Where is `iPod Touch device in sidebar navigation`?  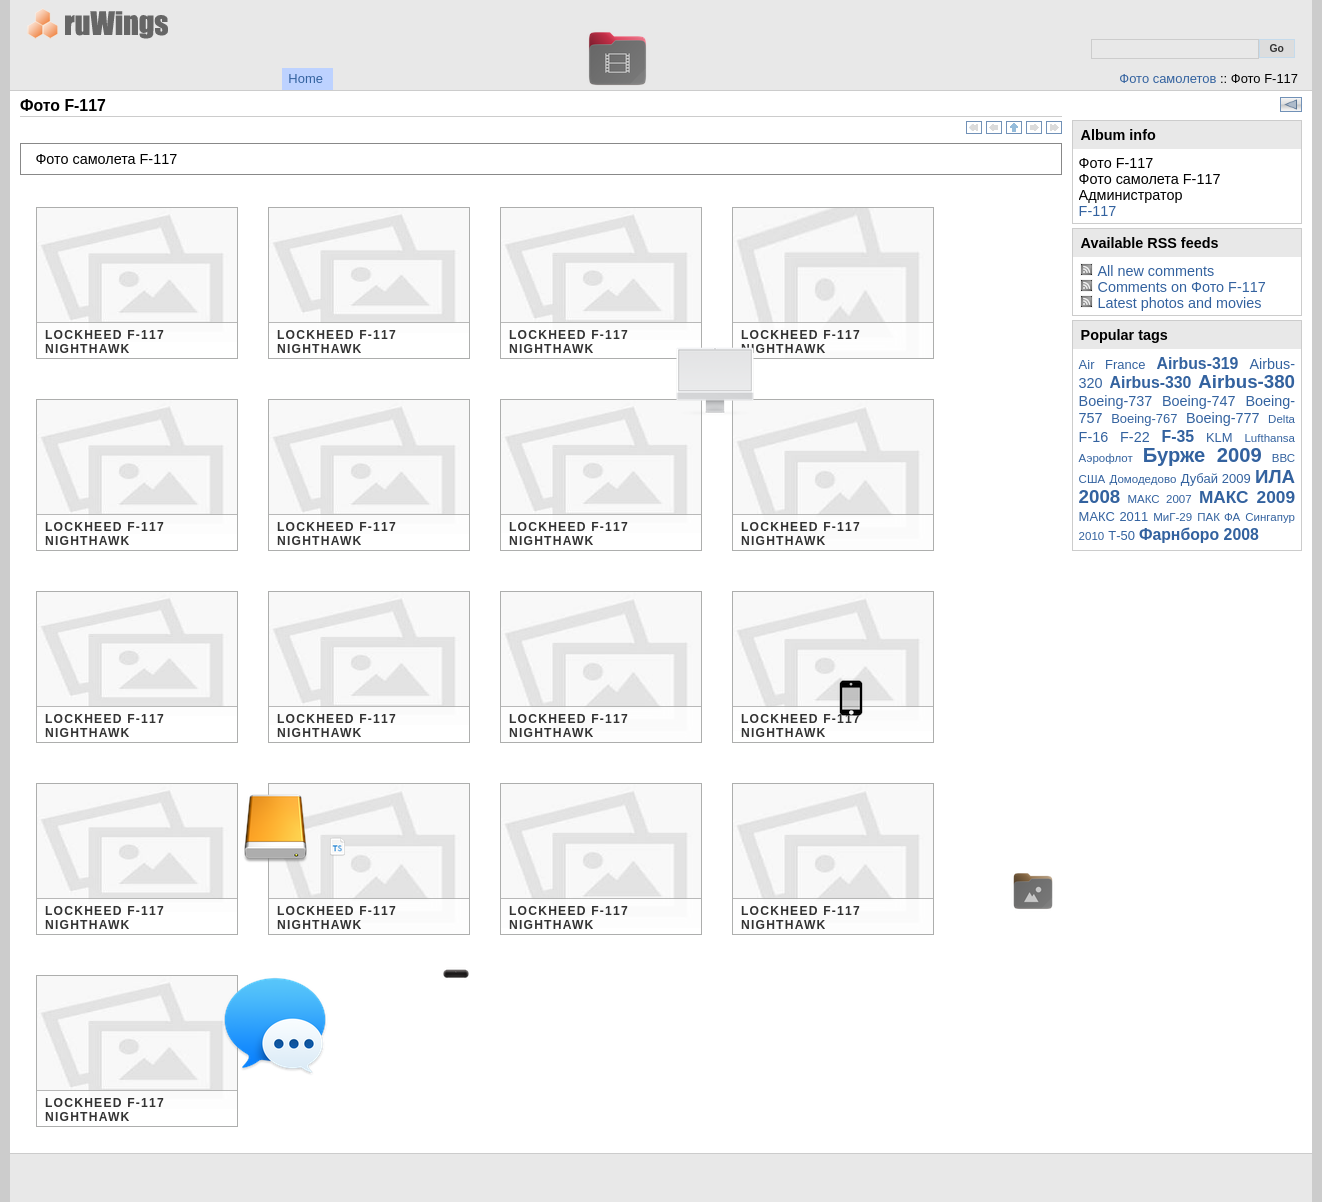
iPod Touch device in sidebar navigation is located at coordinates (851, 698).